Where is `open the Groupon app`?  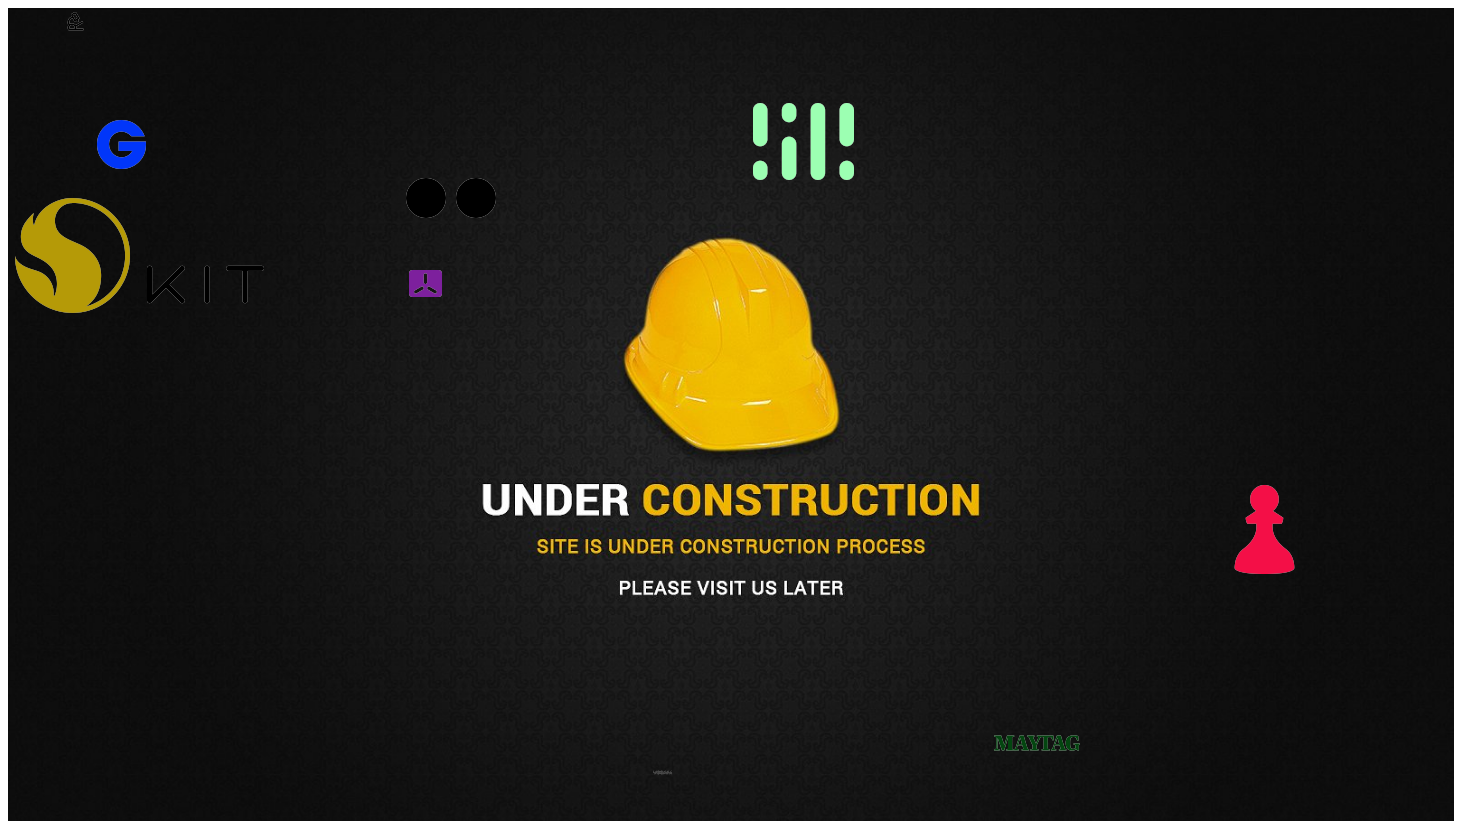
open the Groupon app is located at coordinates (121, 144).